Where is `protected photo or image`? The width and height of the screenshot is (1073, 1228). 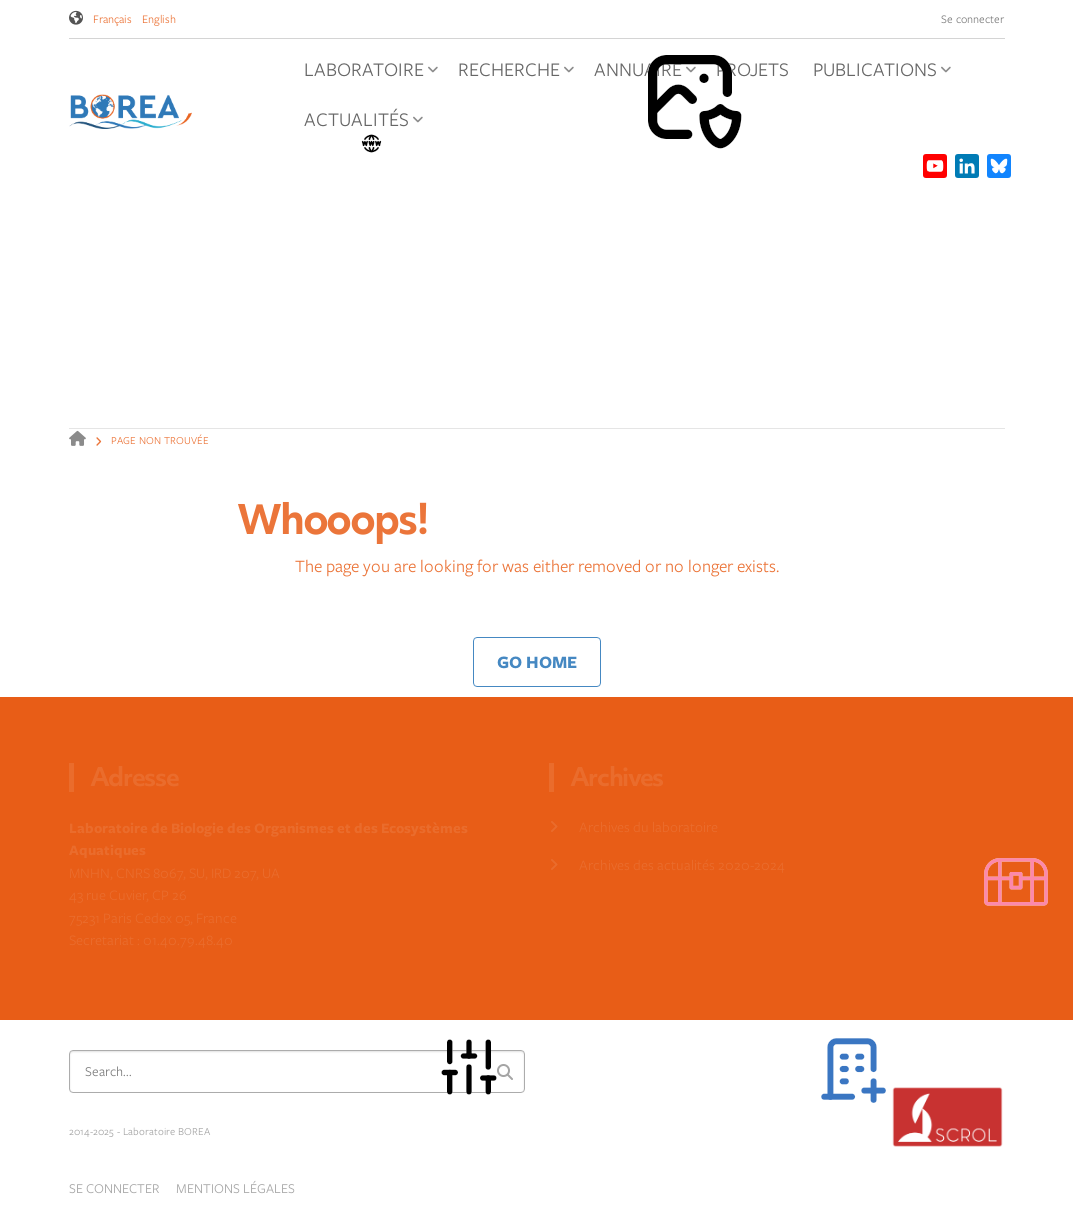
protected photo or image is located at coordinates (690, 97).